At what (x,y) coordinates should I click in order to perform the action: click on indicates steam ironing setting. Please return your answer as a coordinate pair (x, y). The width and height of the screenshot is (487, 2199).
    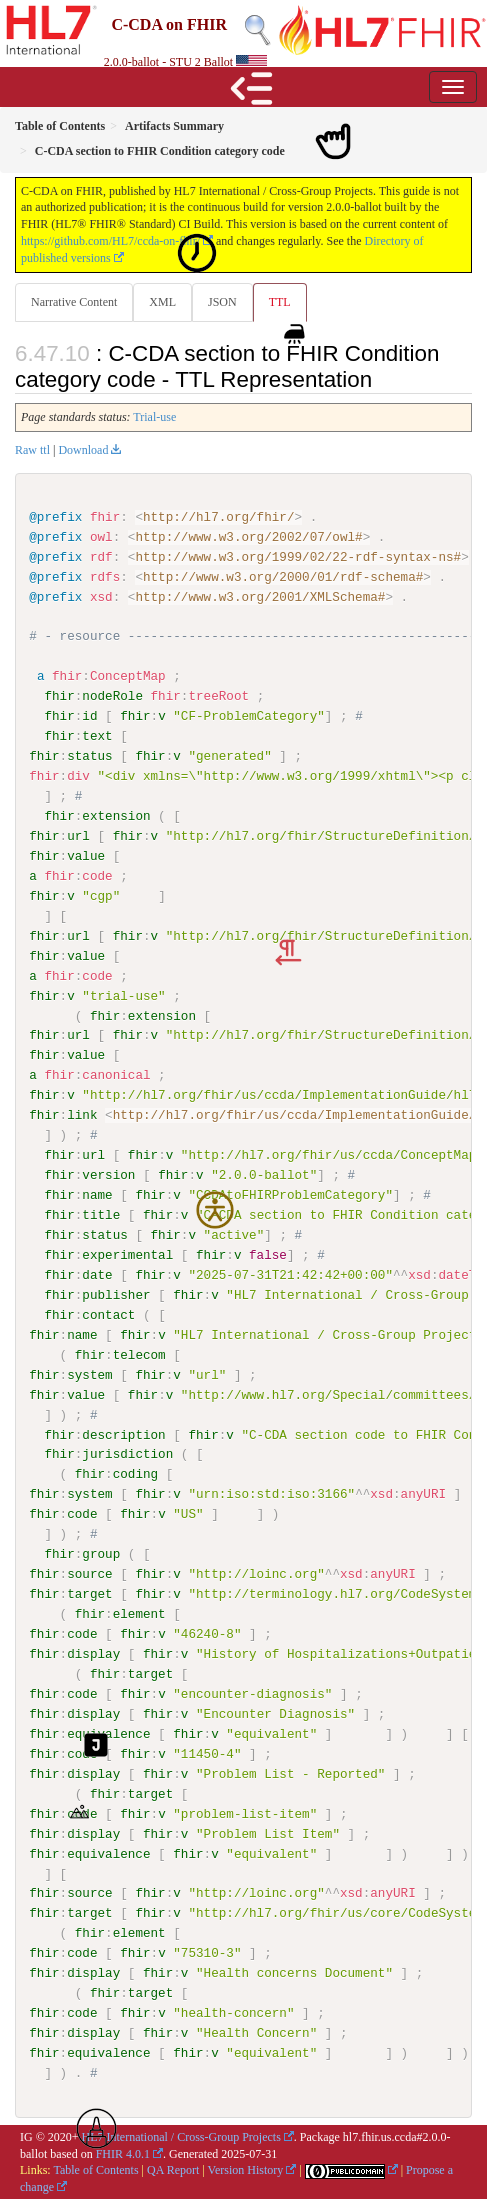
    Looking at the image, I should click on (294, 333).